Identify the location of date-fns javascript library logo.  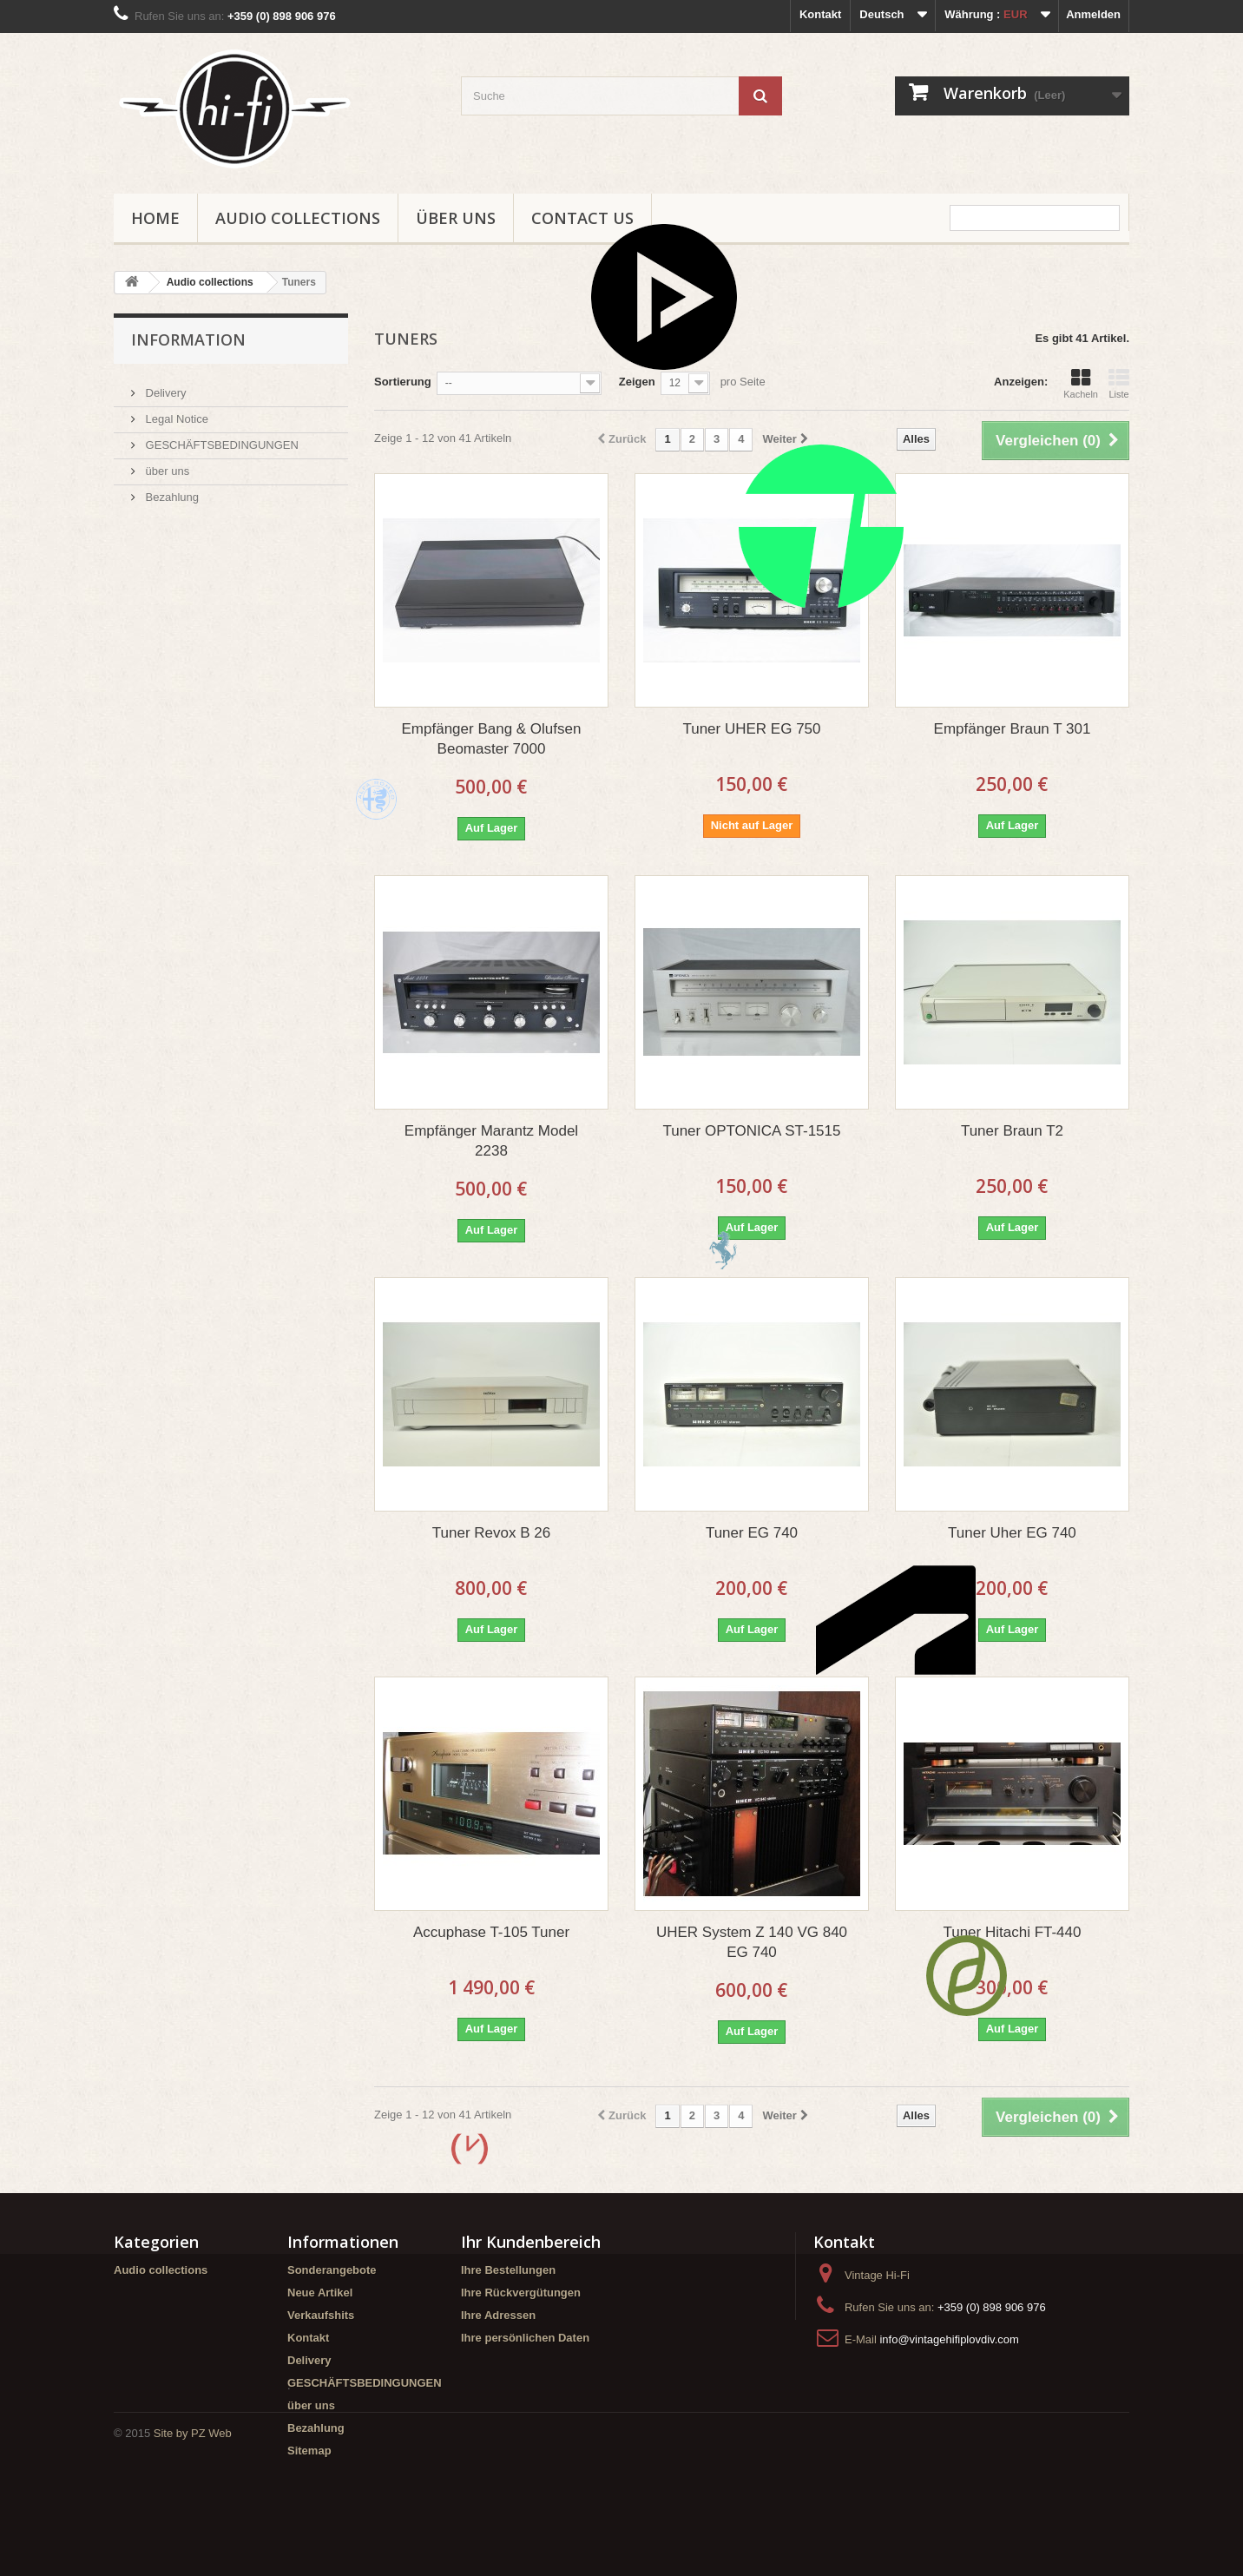
(470, 2149).